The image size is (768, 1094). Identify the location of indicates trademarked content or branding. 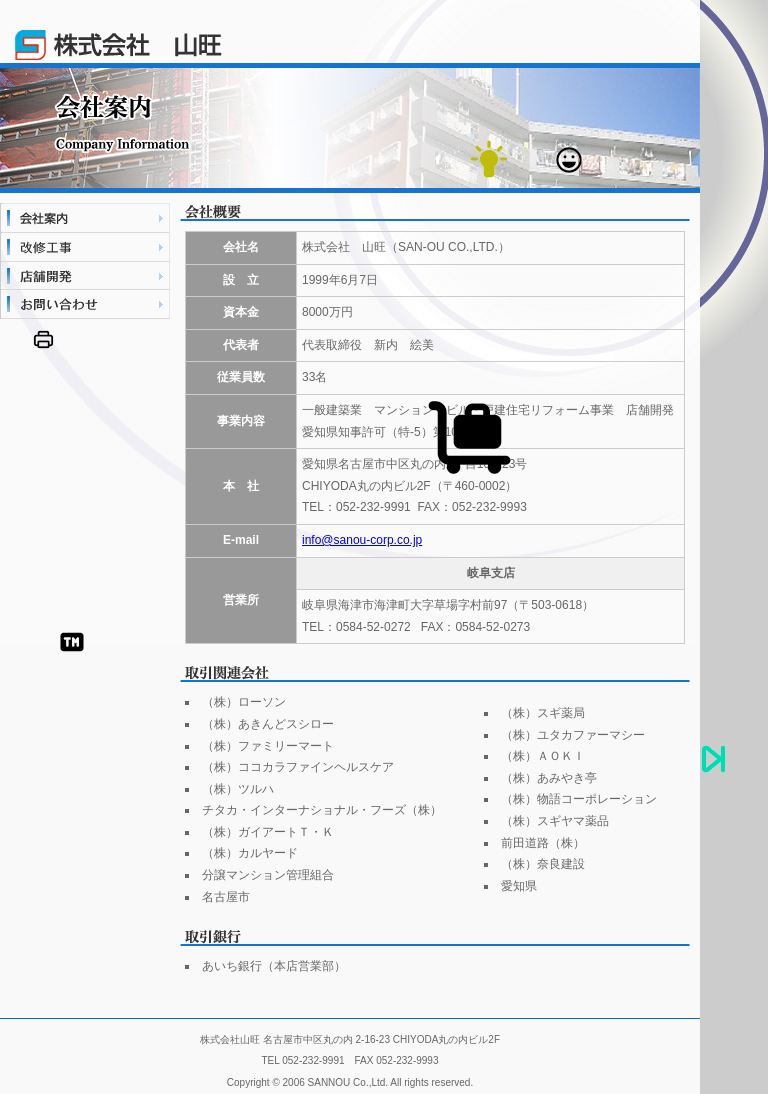
(72, 642).